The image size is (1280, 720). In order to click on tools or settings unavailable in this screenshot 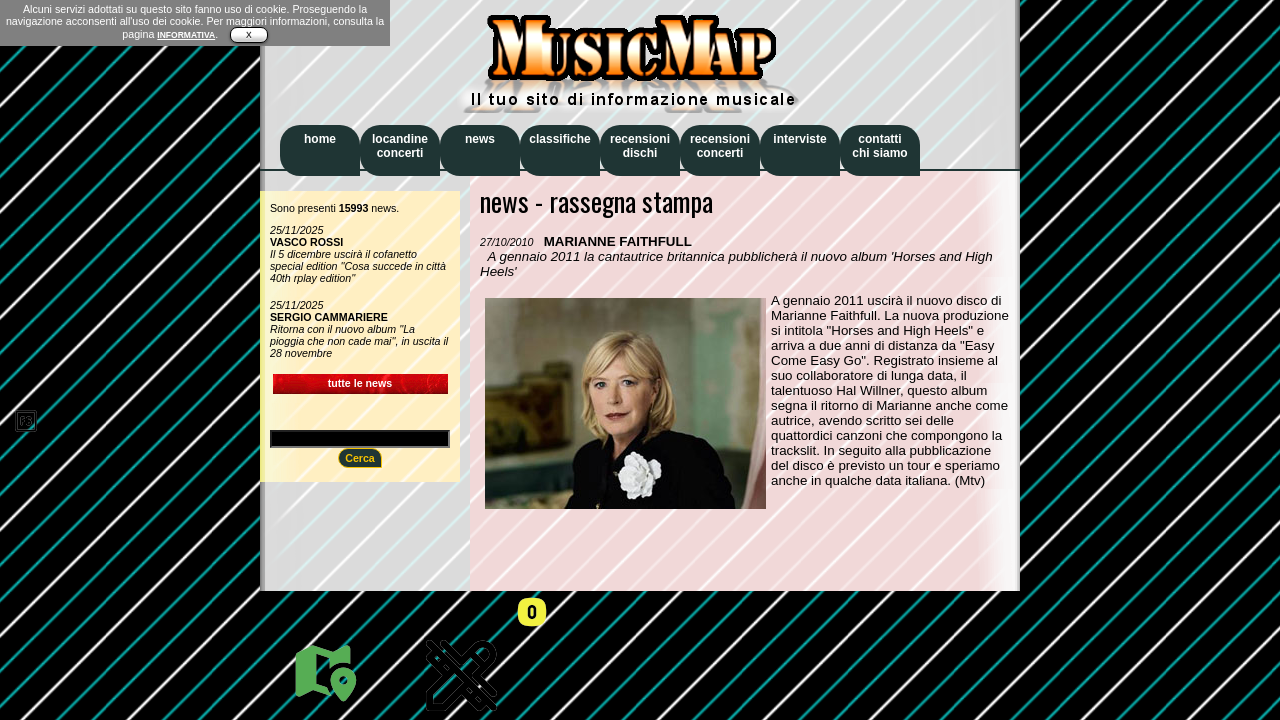, I will do `click(461, 675)`.